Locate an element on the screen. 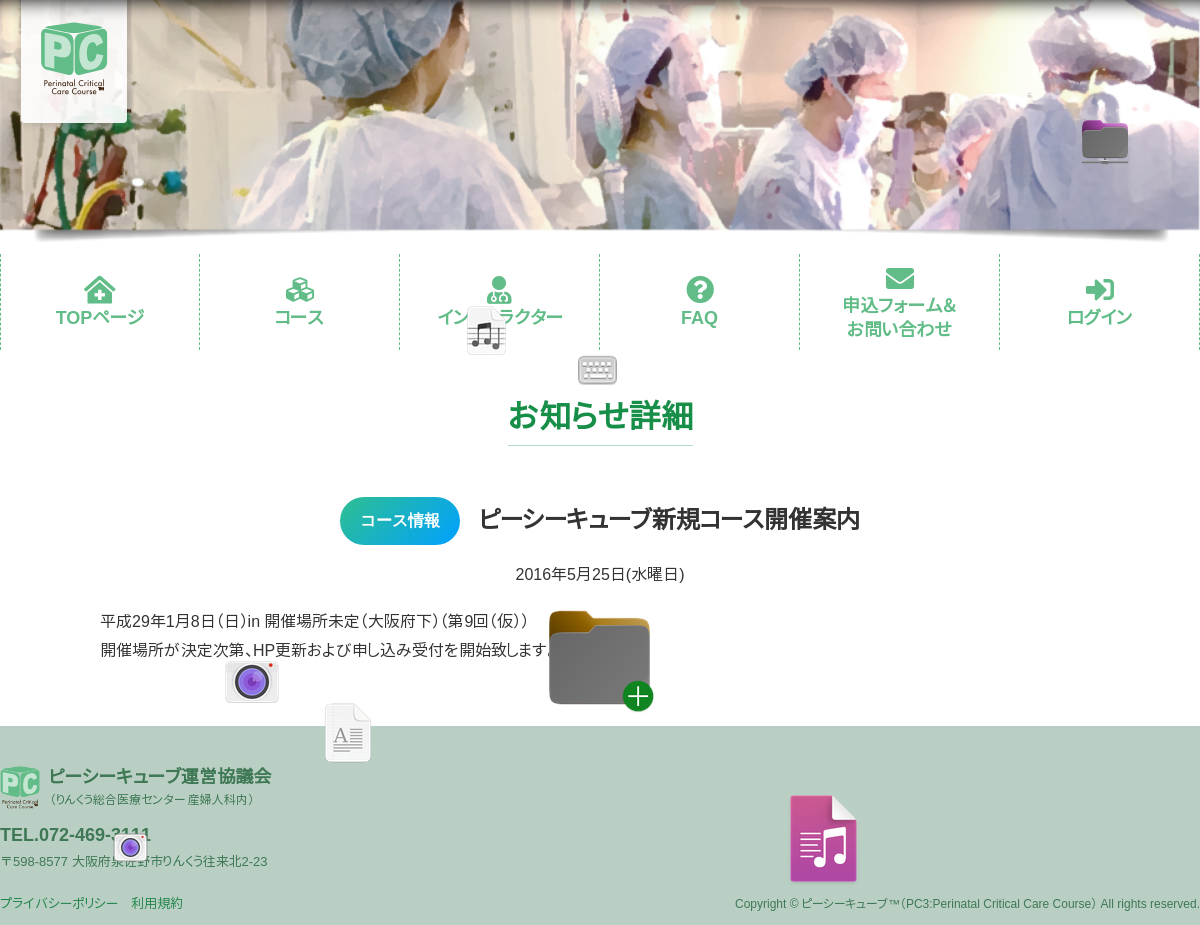 This screenshot has width=1200, height=925. create a new folder is located at coordinates (599, 657).